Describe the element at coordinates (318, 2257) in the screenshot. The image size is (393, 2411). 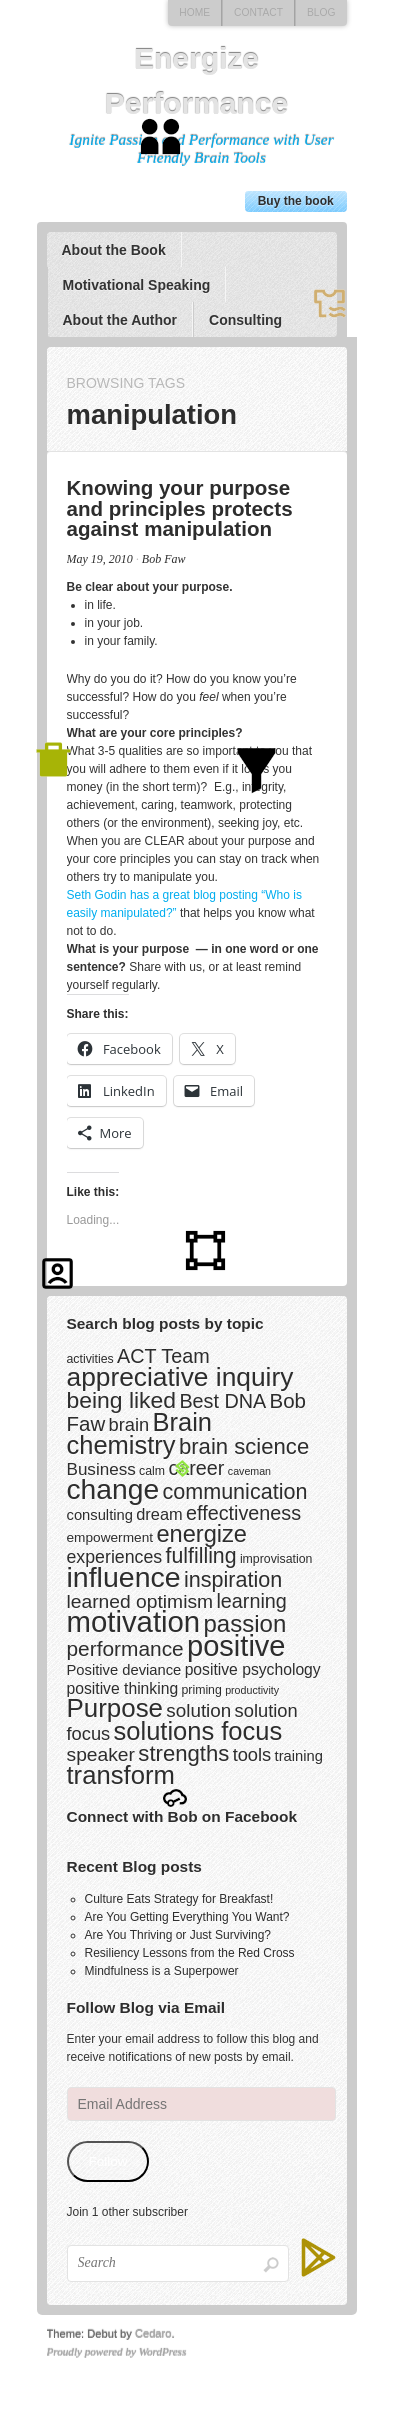
I see `open google play store` at that location.